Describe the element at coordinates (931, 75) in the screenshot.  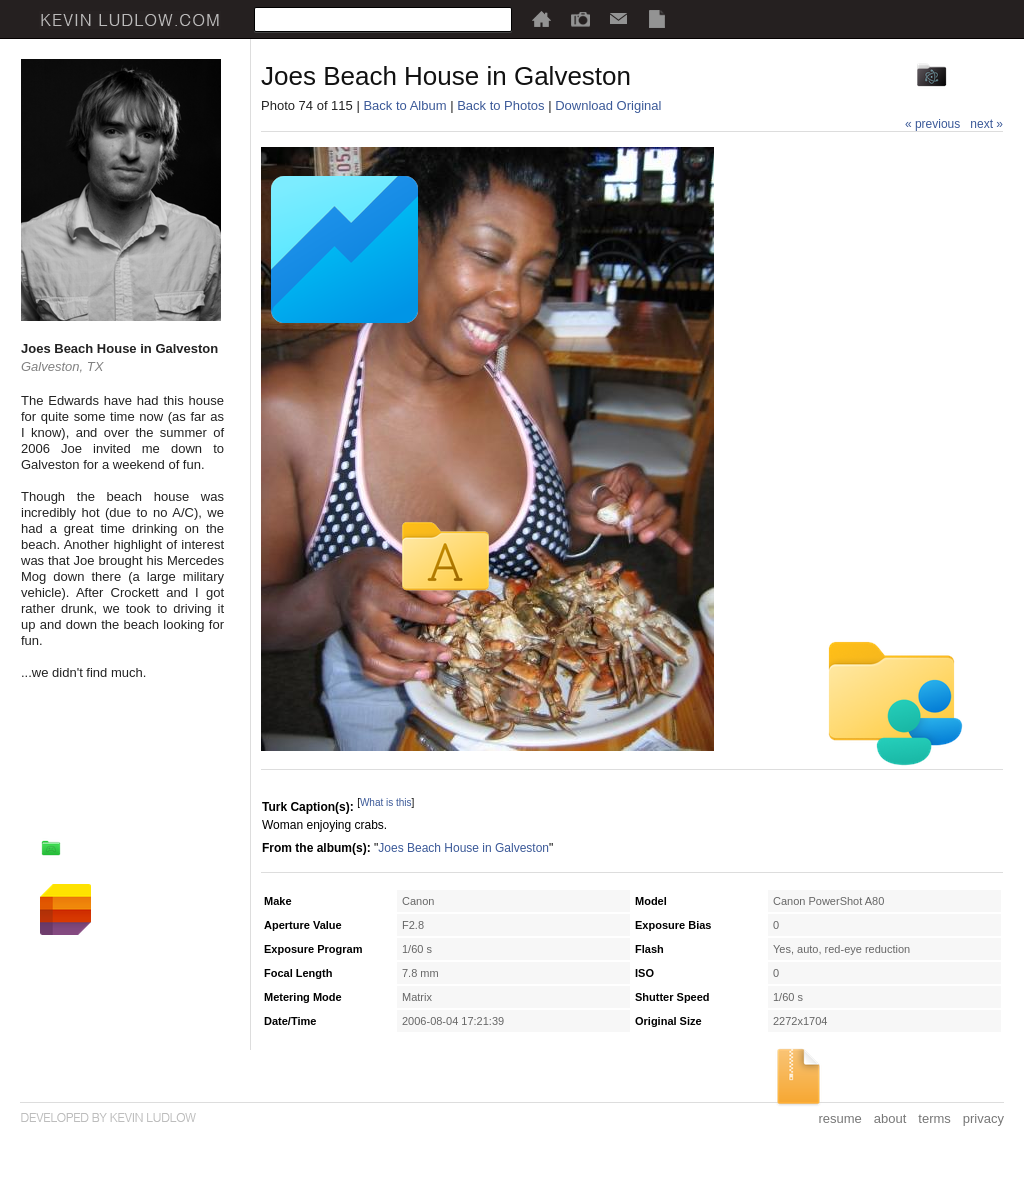
I see `open folder containing electron app files` at that location.